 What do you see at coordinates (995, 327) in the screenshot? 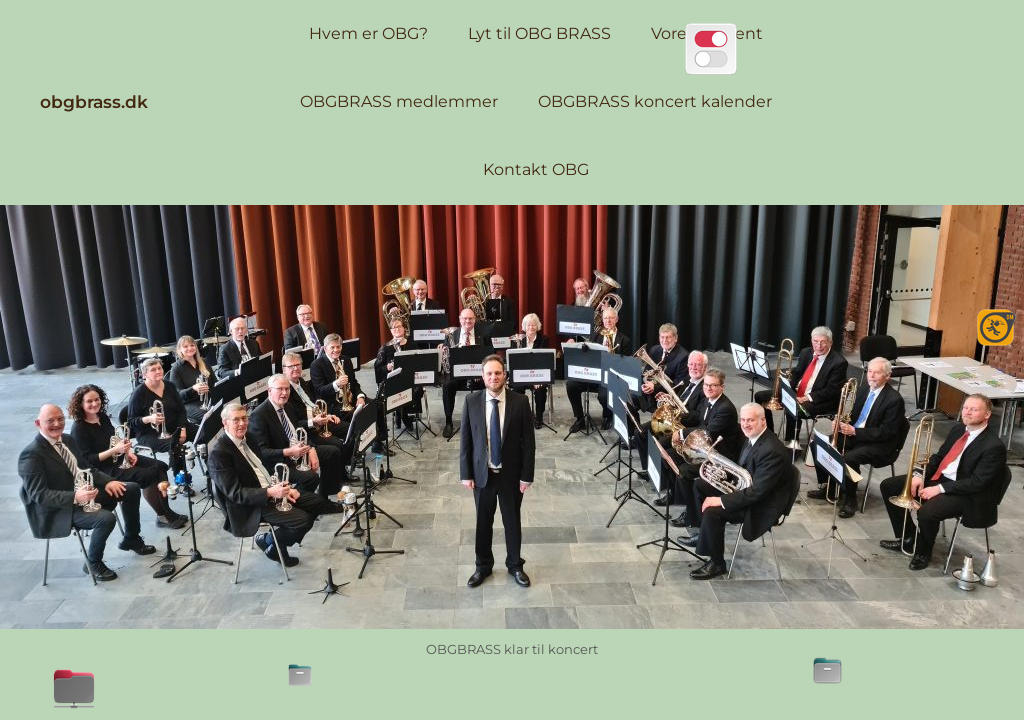
I see `launch half-life 2: deathmatch` at bounding box center [995, 327].